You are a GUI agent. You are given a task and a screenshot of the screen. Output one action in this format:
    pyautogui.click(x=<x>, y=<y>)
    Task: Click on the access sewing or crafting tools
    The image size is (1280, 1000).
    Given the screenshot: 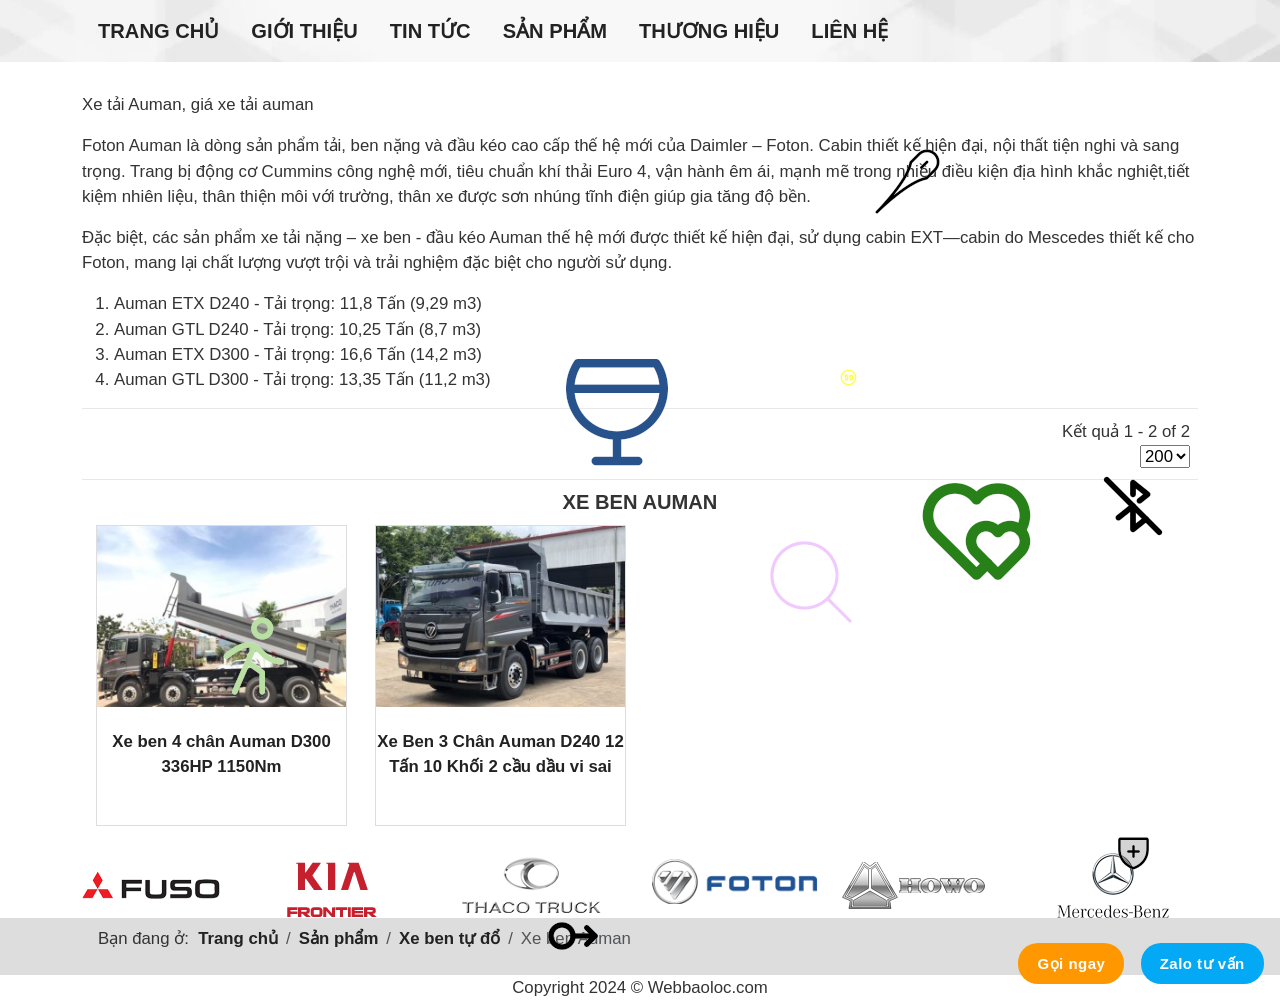 What is the action you would take?
    pyautogui.click(x=907, y=181)
    